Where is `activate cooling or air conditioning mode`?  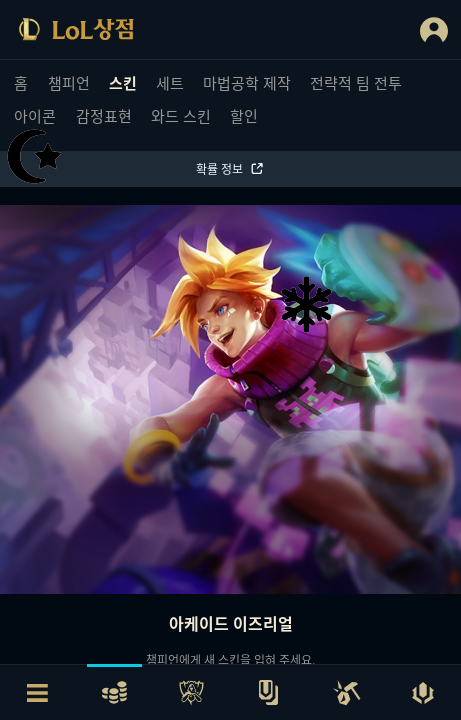 activate cooling or air conditioning mode is located at coordinates (306, 304).